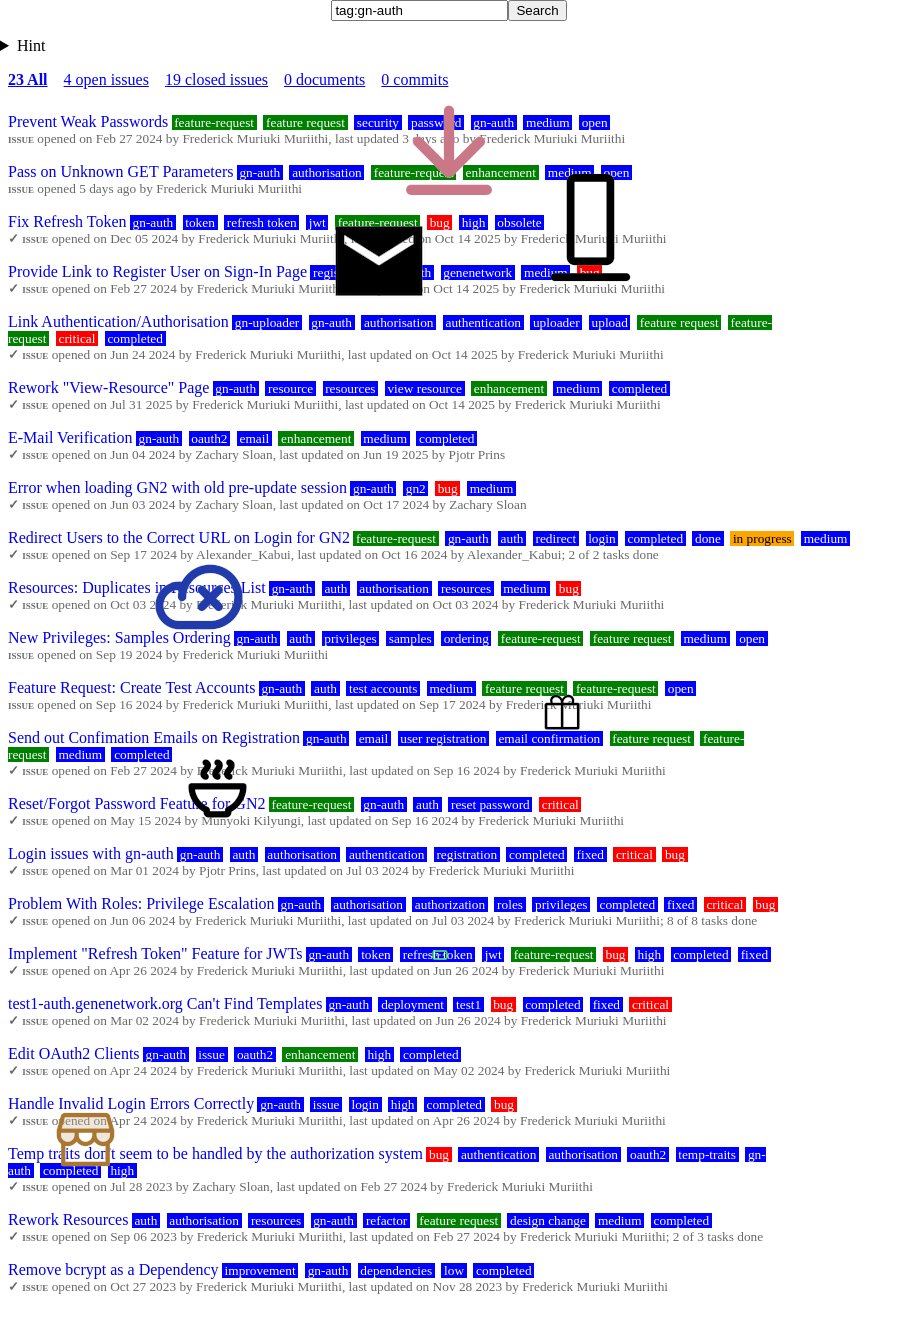  What do you see at coordinates (449, 152) in the screenshot?
I see `download a file or content` at bounding box center [449, 152].